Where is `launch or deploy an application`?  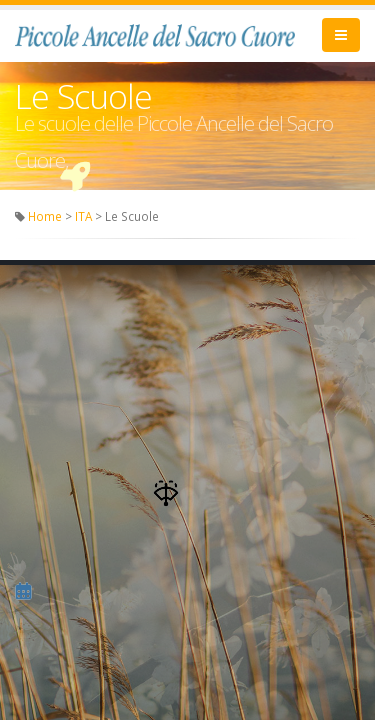 launch or deploy an application is located at coordinates (76, 175).